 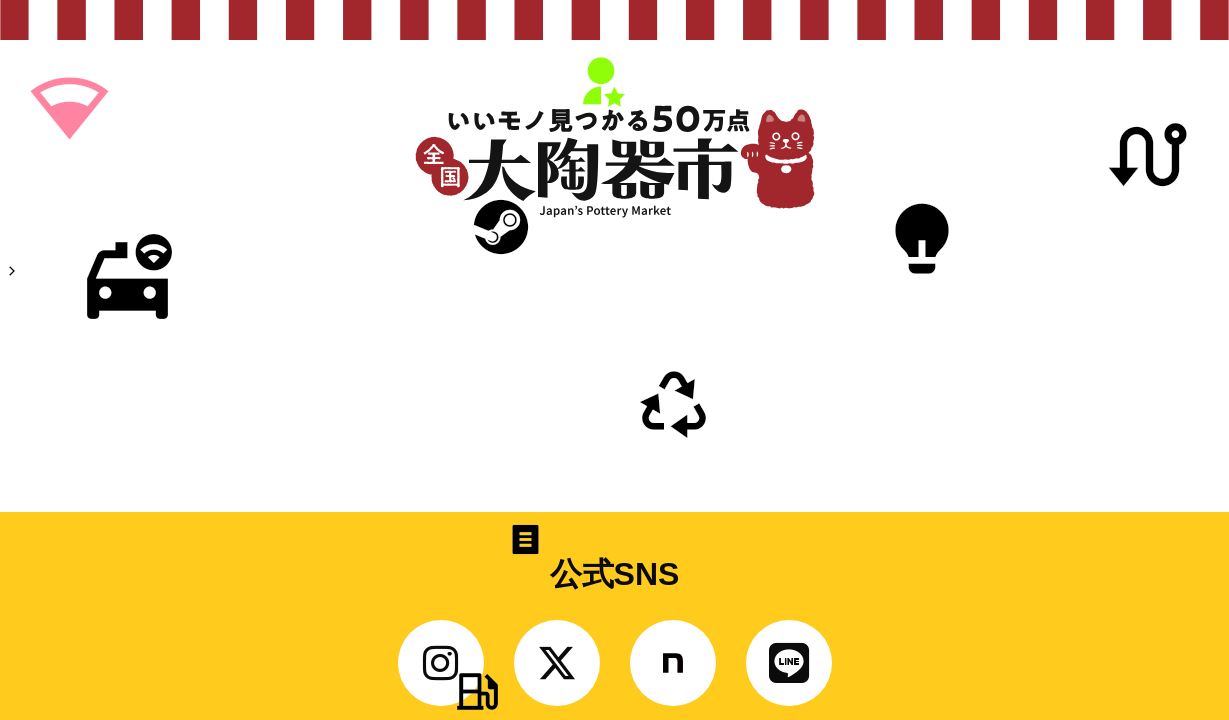 I want to click on view document list, so click(x=525, y=539).